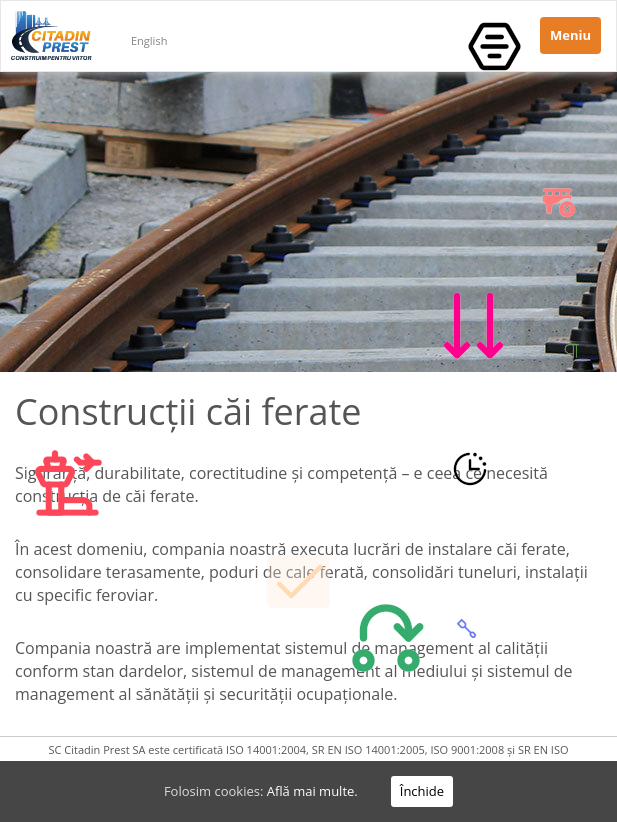 The width and height of the screenshot is (617, 822). Describe the element at coordinates (473, 325) in the screenshot. I see `download multiple items` at that location.